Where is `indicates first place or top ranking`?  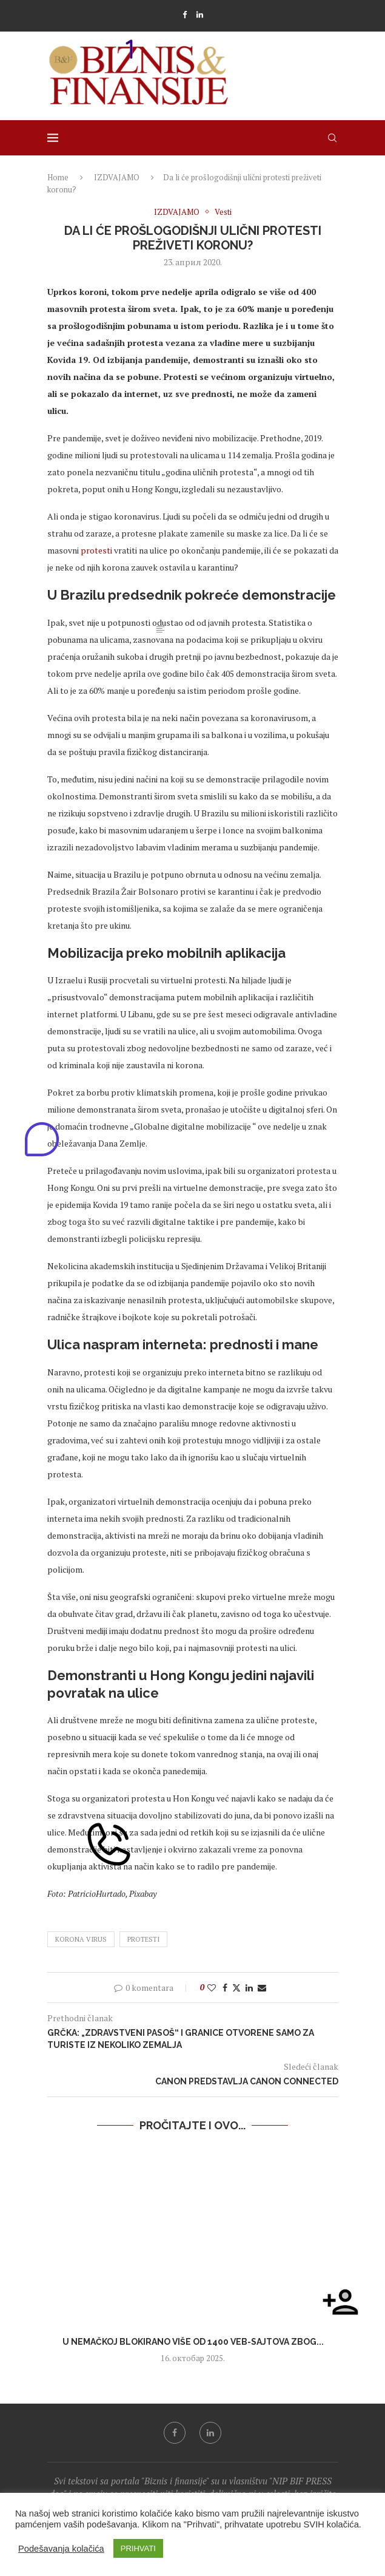
indicates first place or top ranking is located at coordinates (130, 49).